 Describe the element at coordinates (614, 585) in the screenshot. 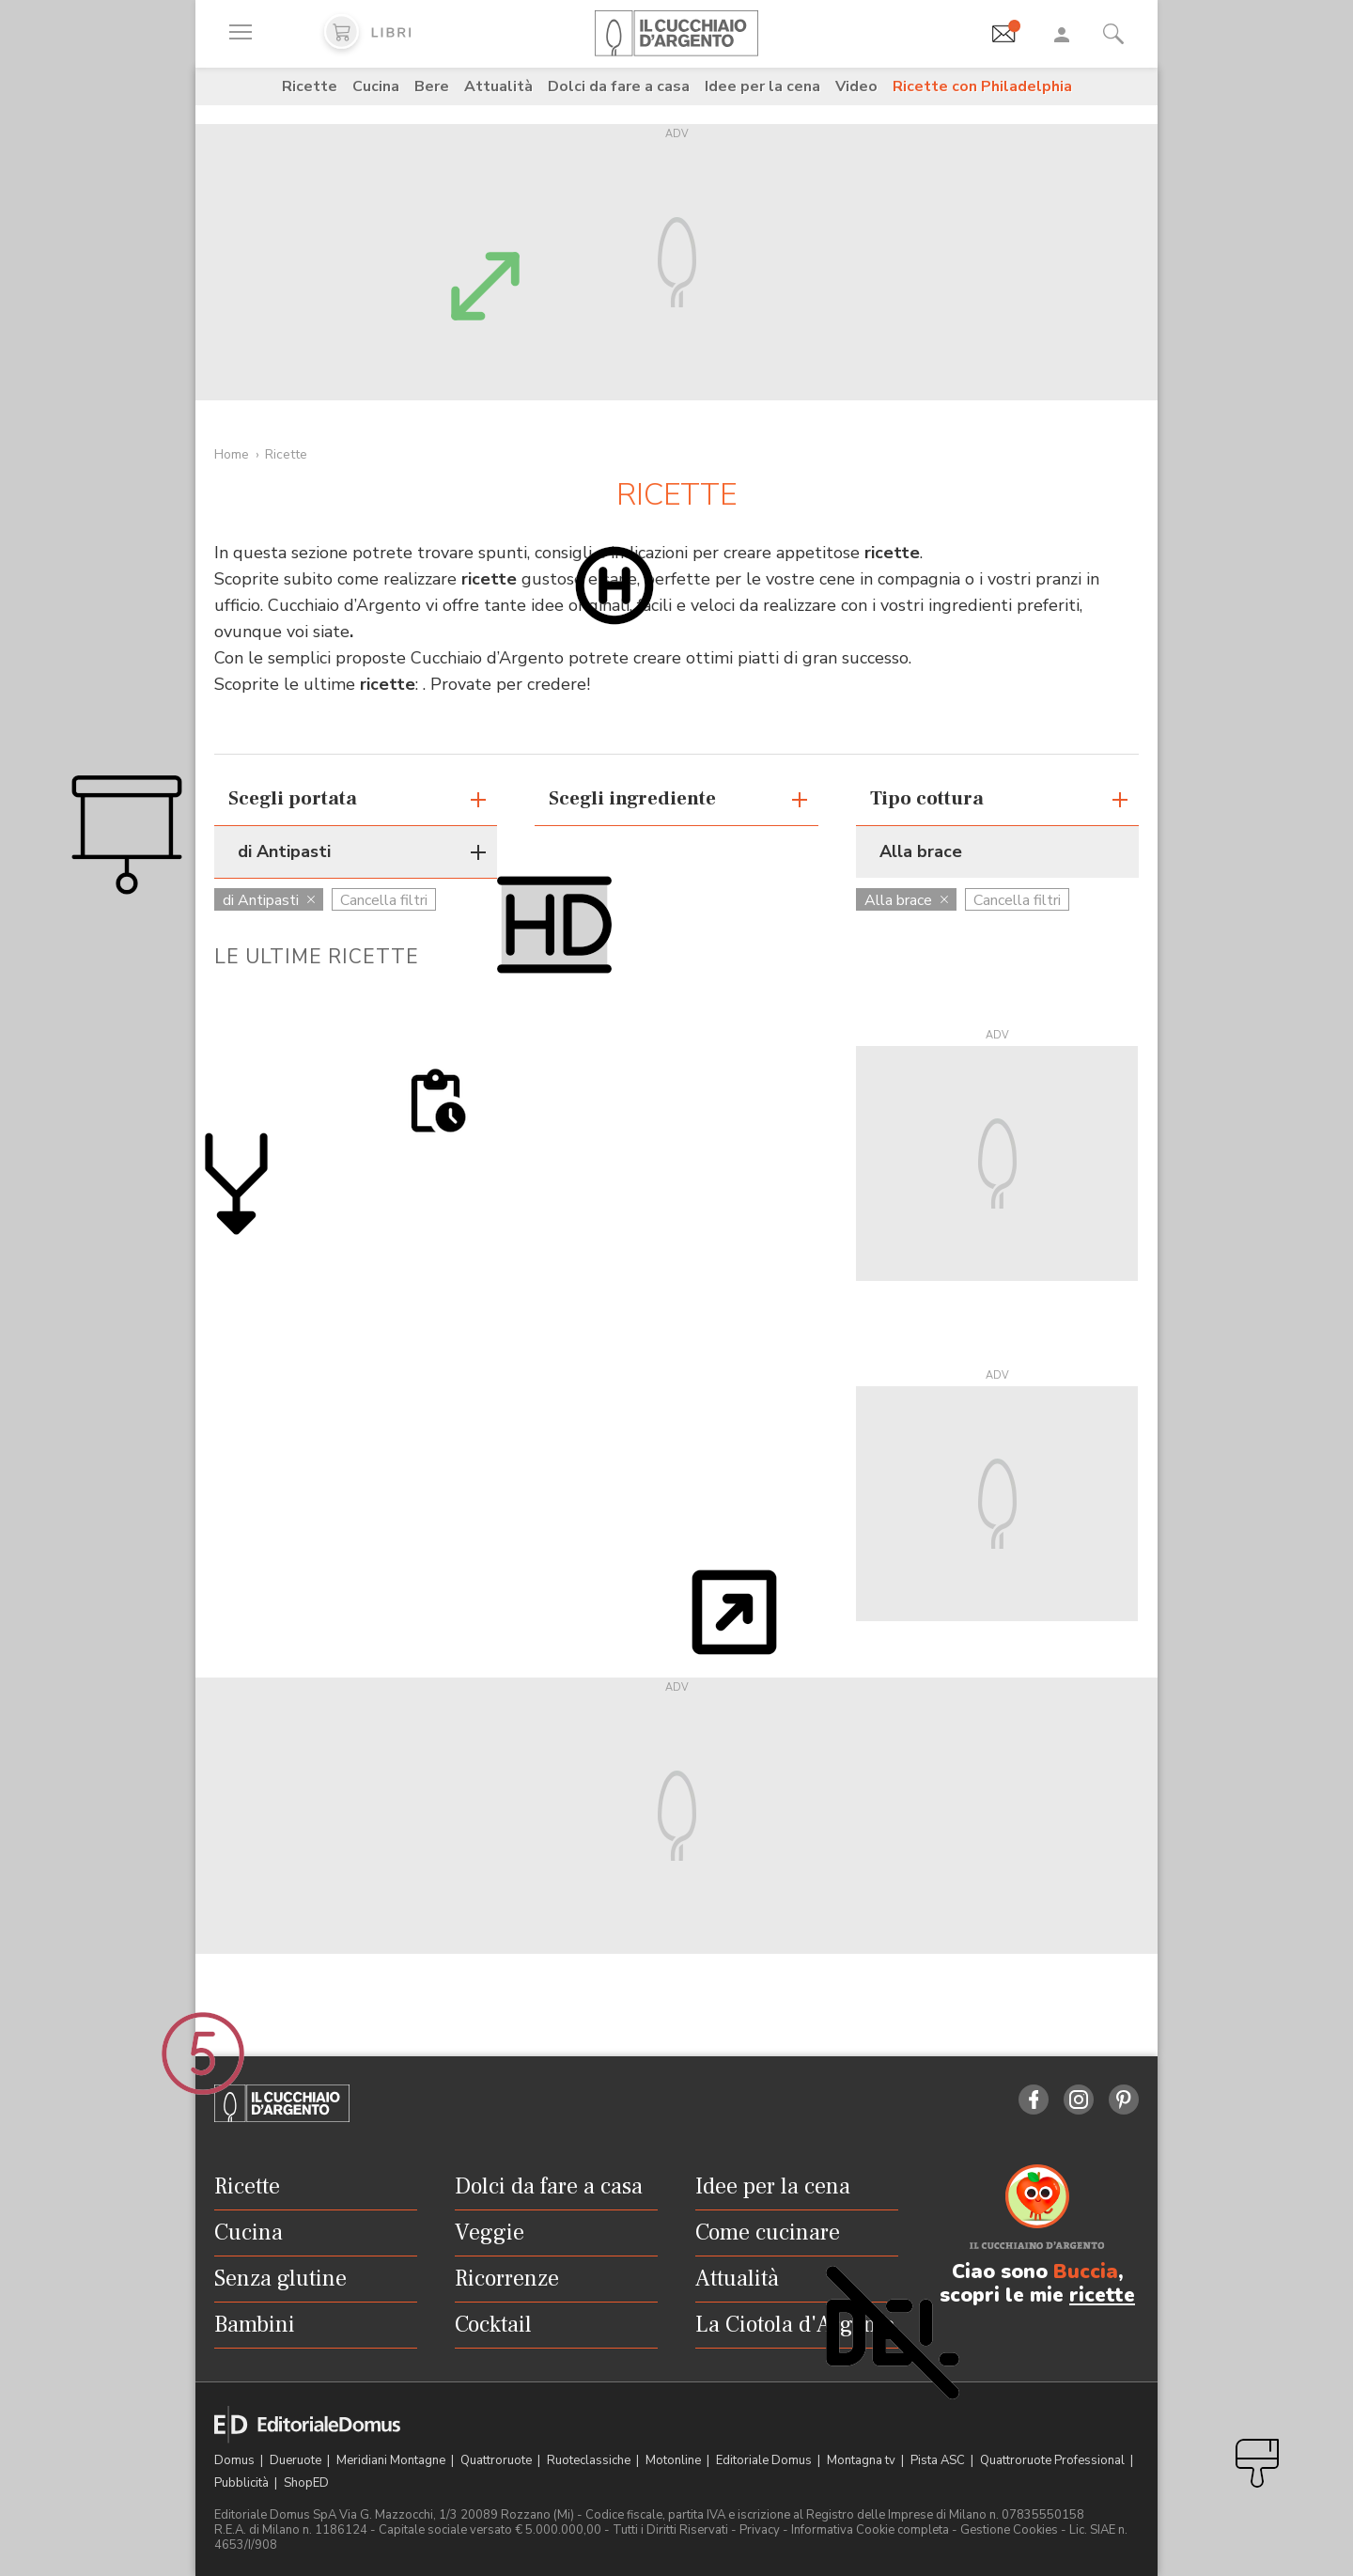

I see `navigate to section H or category H` at that location.